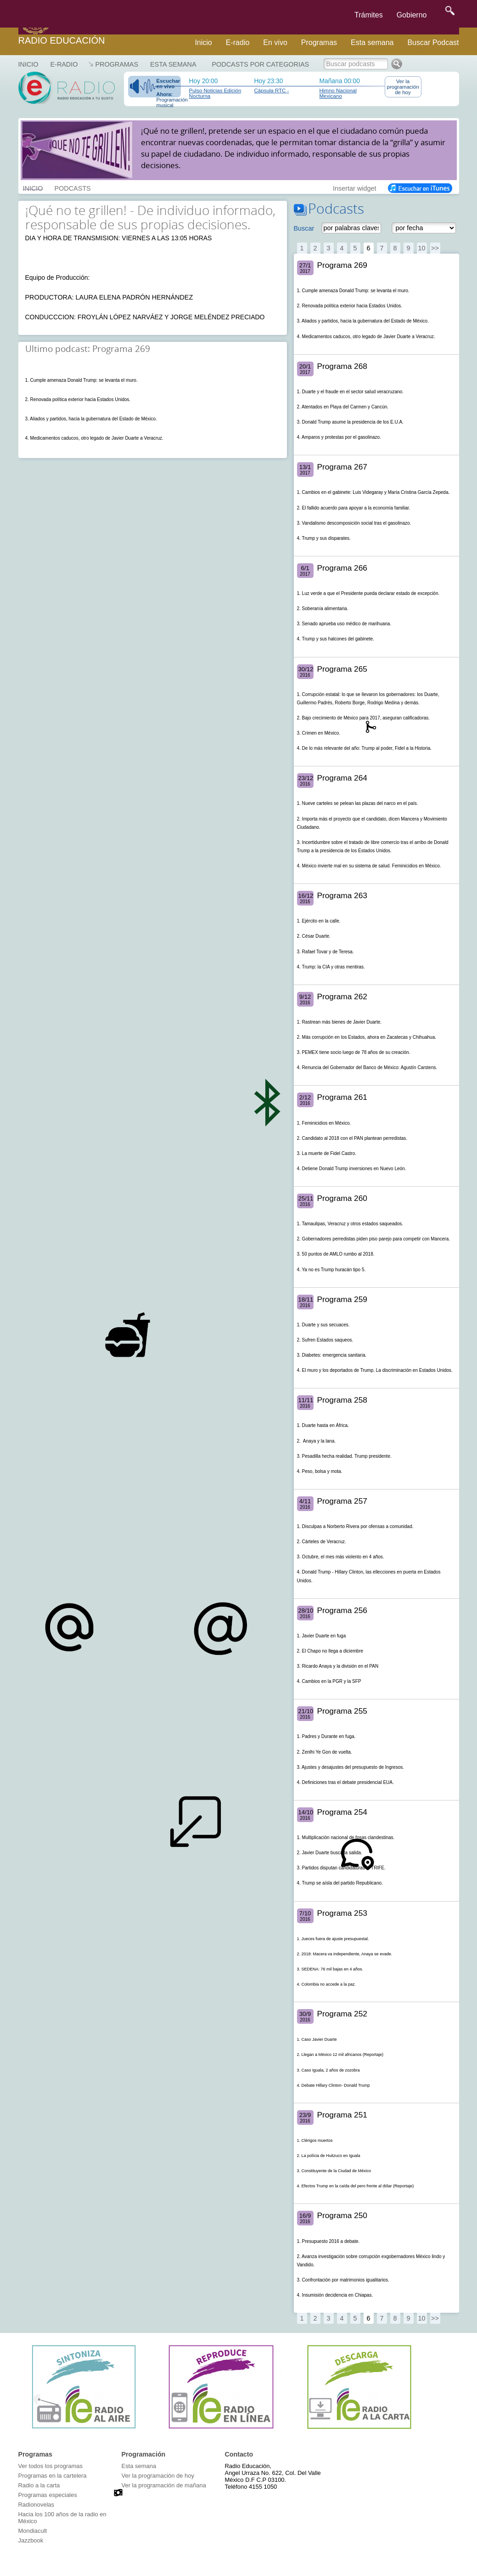  What do you see at coordinates (357, 1853) in the screenshot?
I see `pin a conversation to a location` at bounding box center [357, 1853].